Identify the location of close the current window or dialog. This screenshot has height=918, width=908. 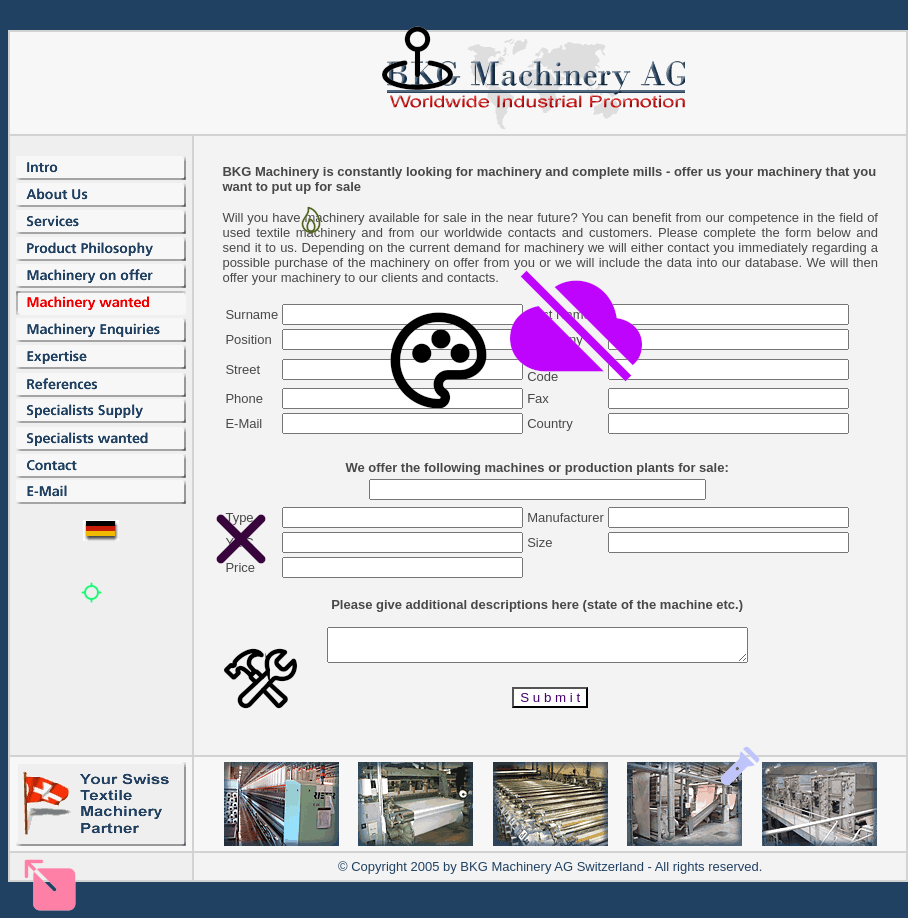
(241, 539).